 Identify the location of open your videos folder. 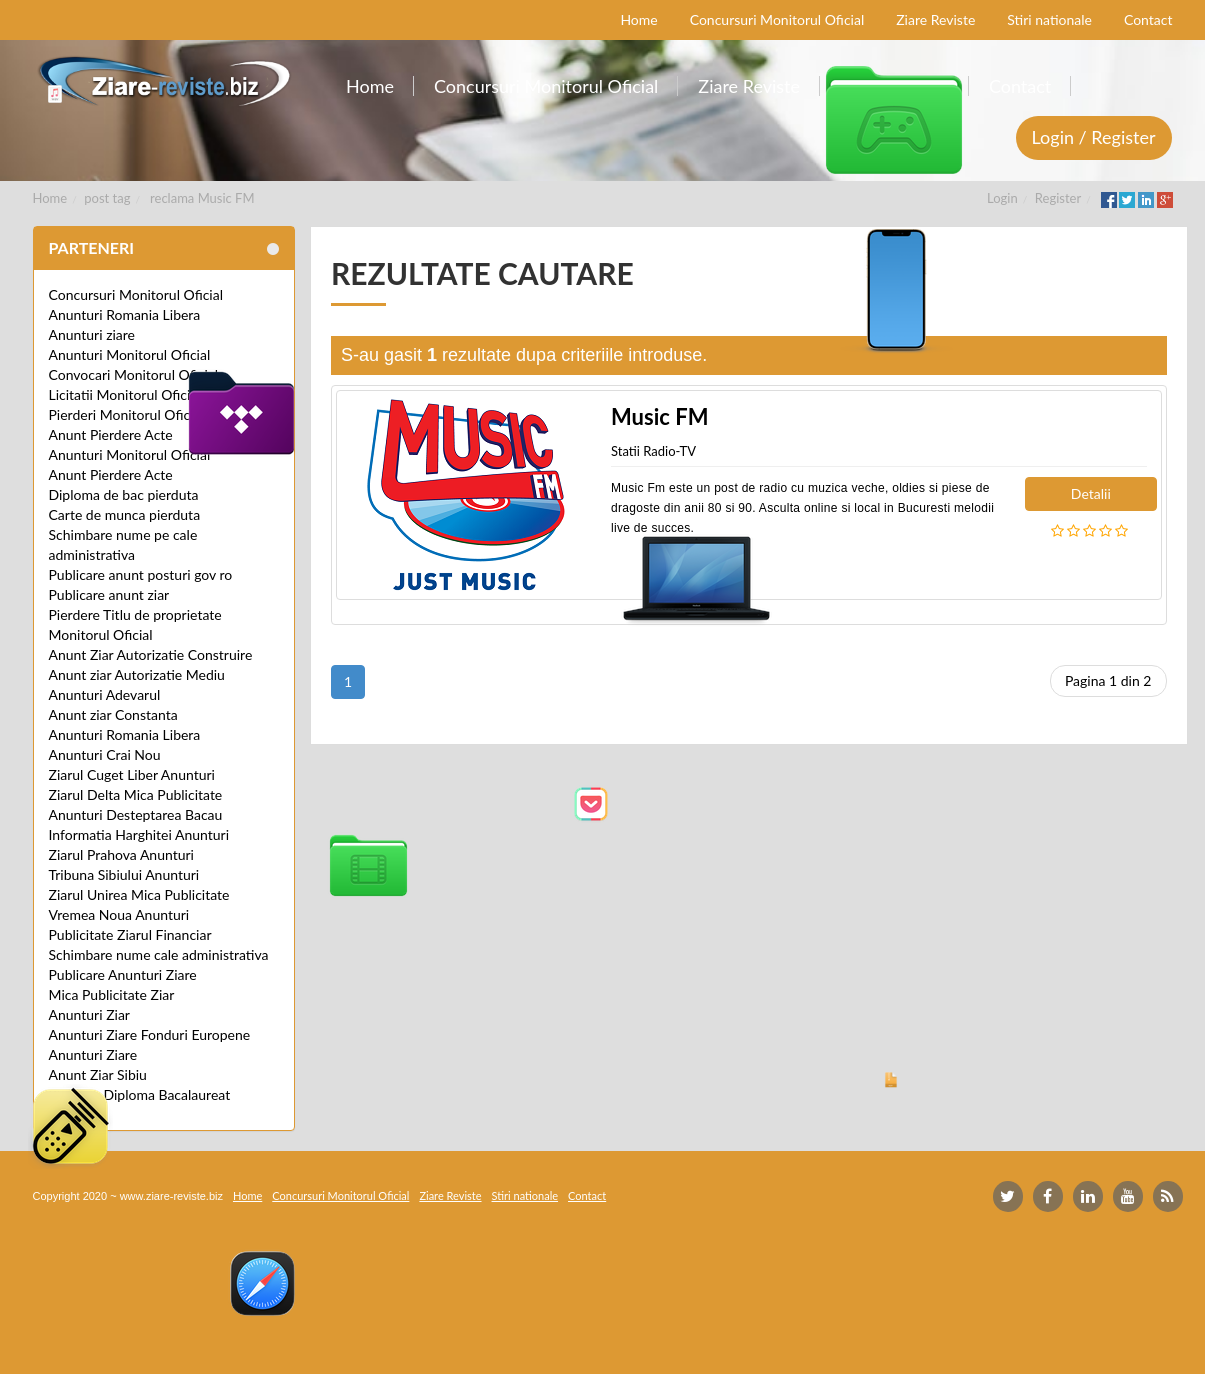
(368, 865).